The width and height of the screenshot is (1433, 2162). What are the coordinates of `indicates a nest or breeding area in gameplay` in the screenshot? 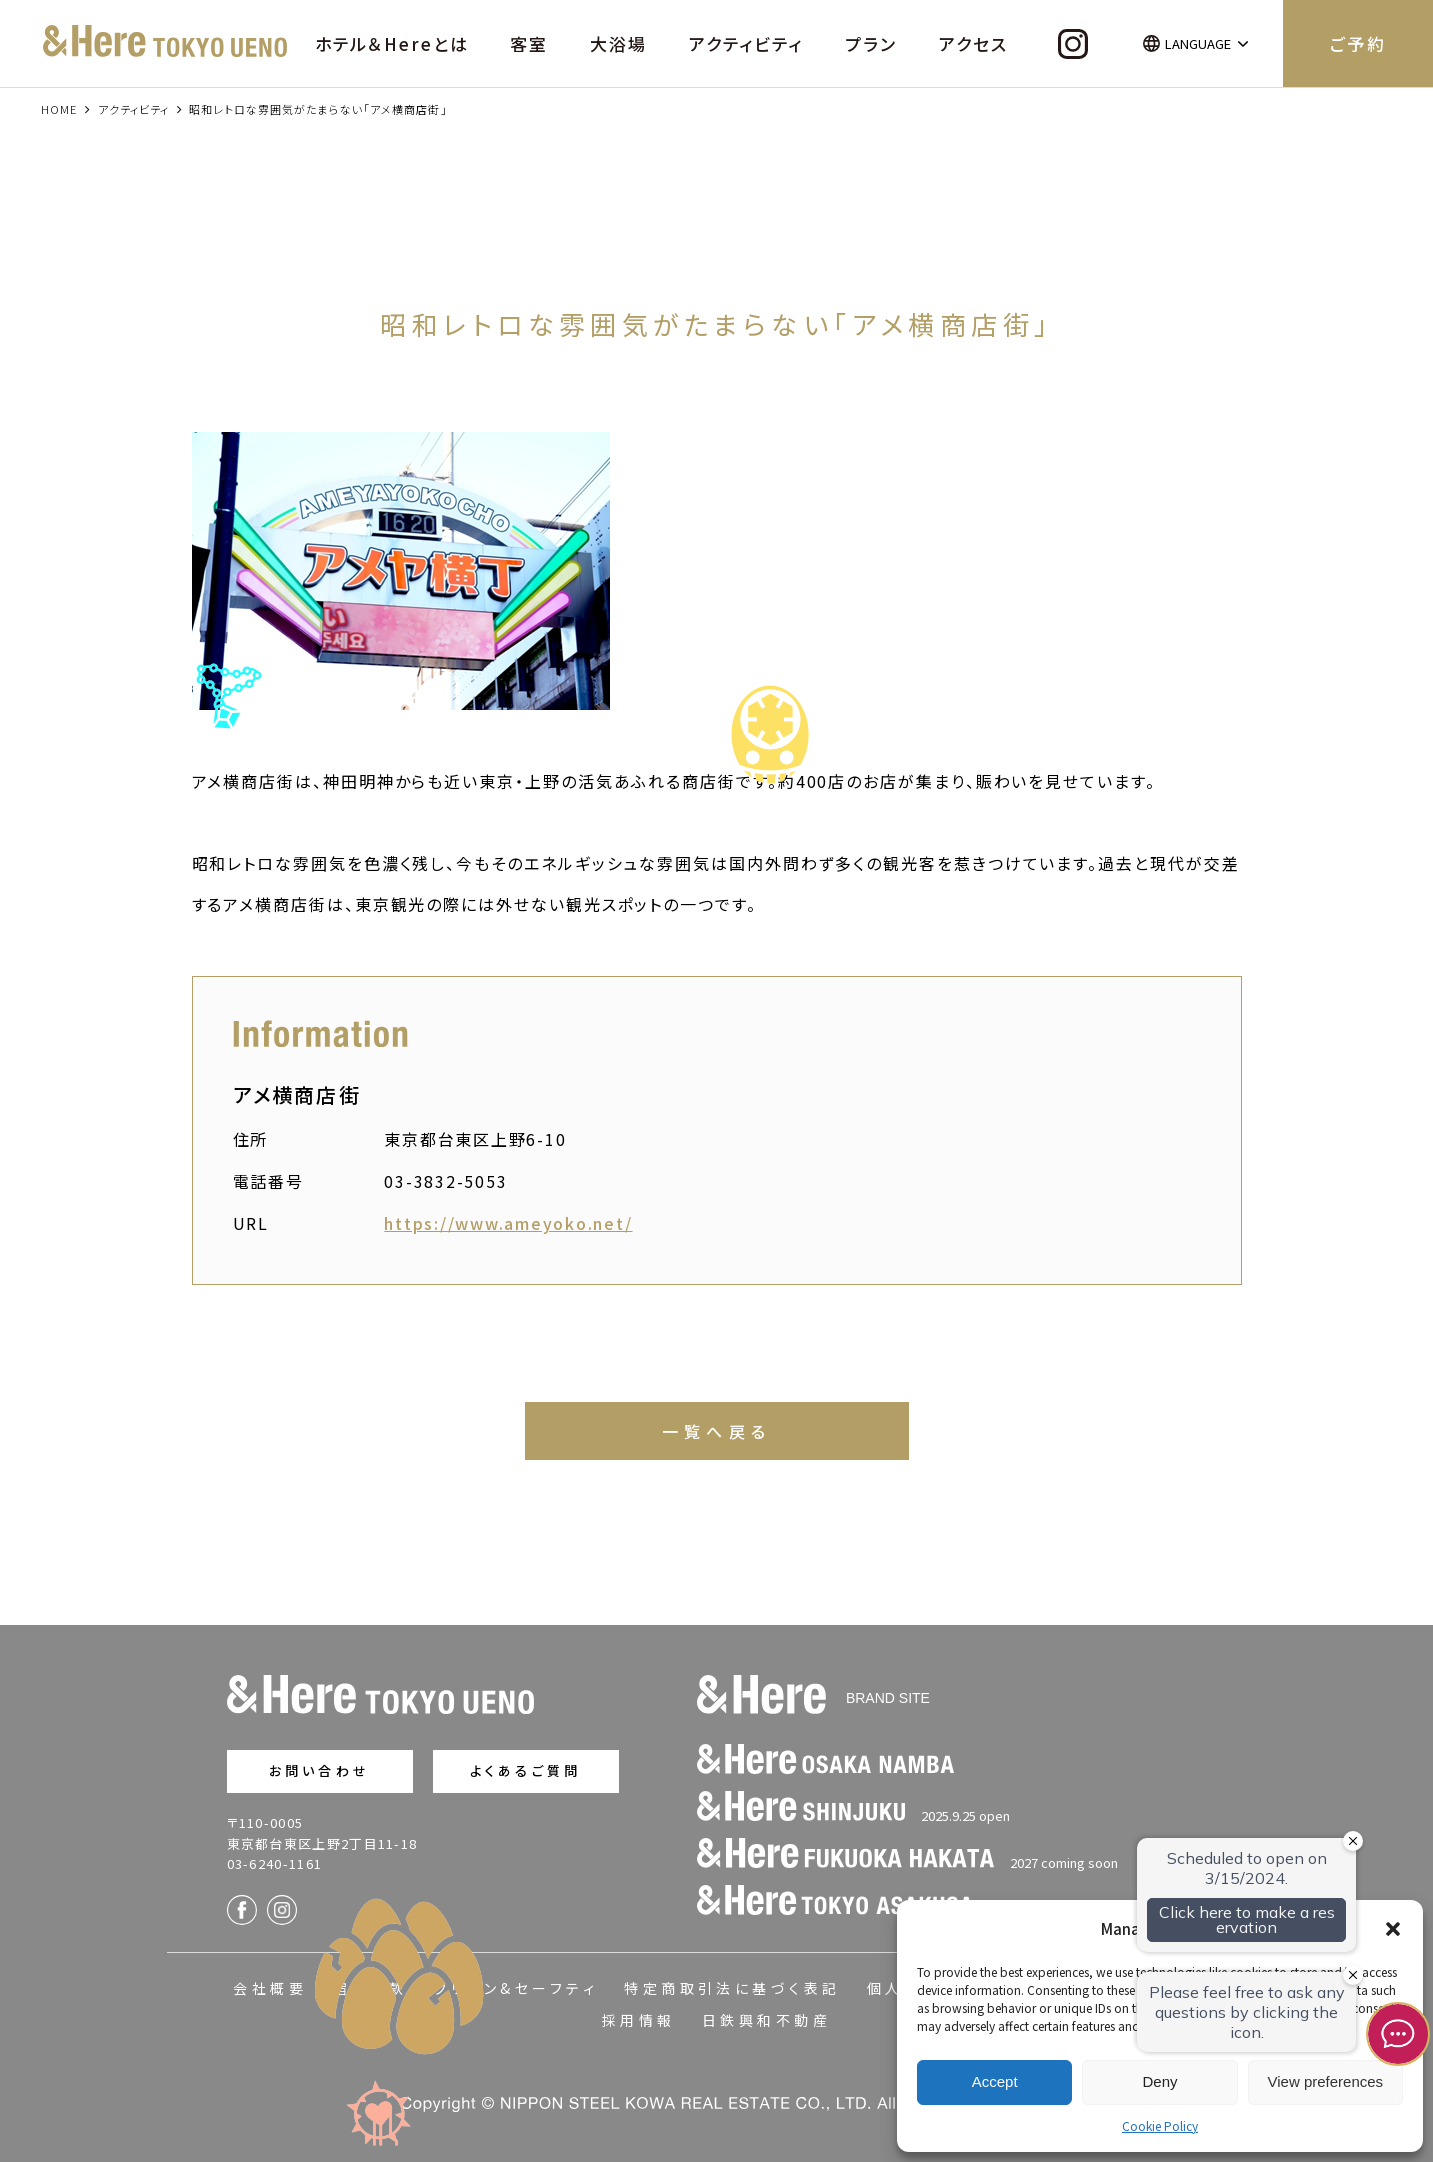 It's located at (399, 1977).